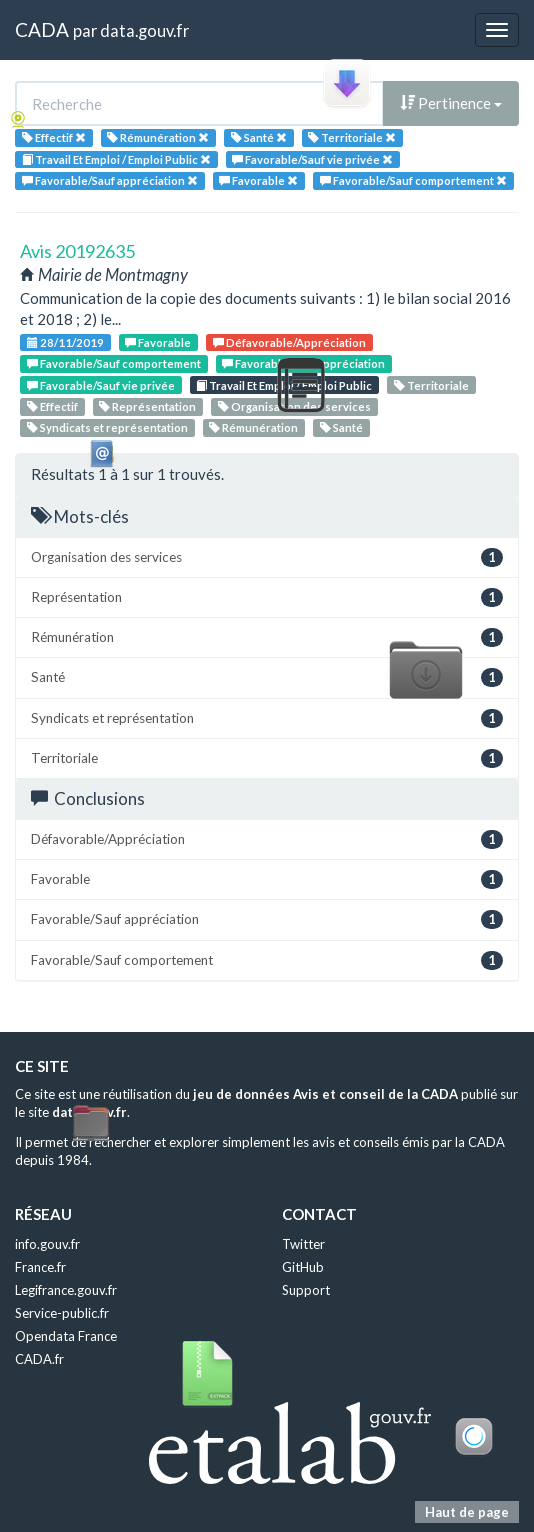  Describe the element at coordinates (426, 670) in the screenshot. I see `access your downloads folder` at that location.